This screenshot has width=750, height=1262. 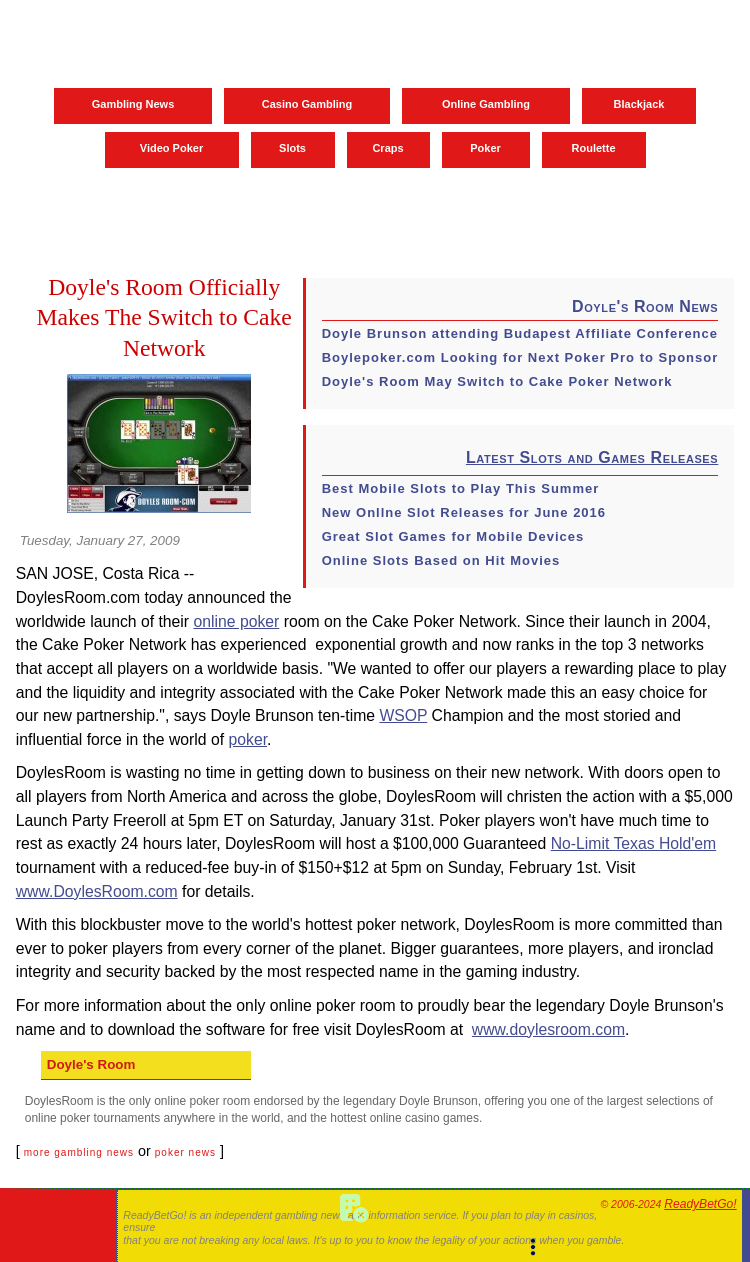 I want to click on remove a building or property from saved locations, so click(x=353, y=1207).